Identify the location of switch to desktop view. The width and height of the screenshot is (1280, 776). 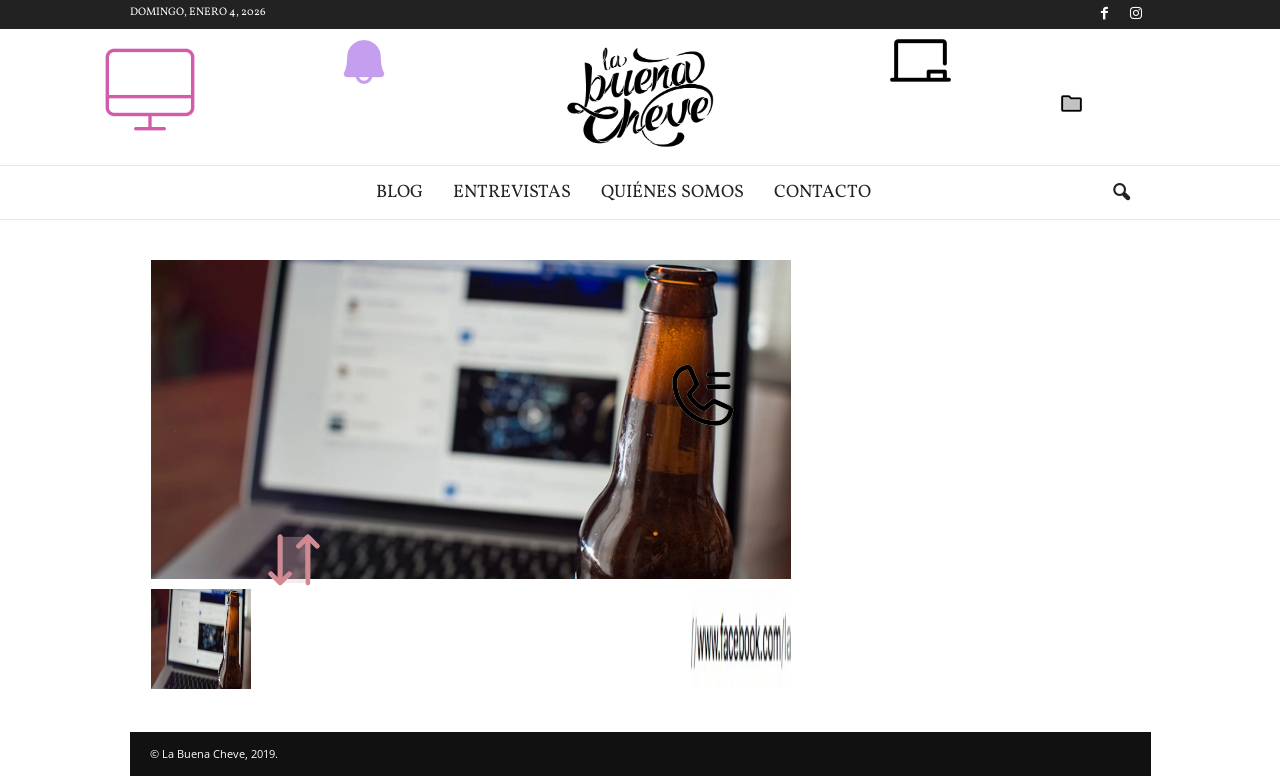
(150, 86).